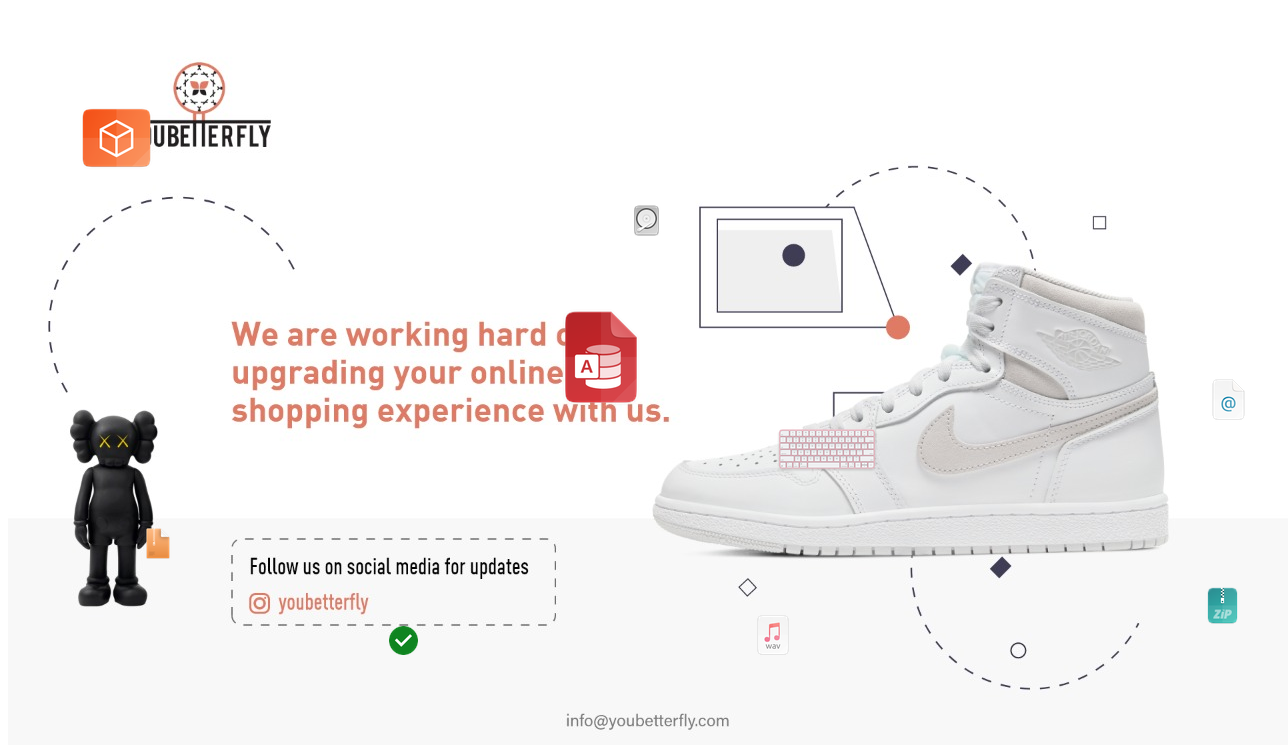  Describe the element at coordinates (158, 544) in the screenshot. I see `a compressed or archived file package` at that location.